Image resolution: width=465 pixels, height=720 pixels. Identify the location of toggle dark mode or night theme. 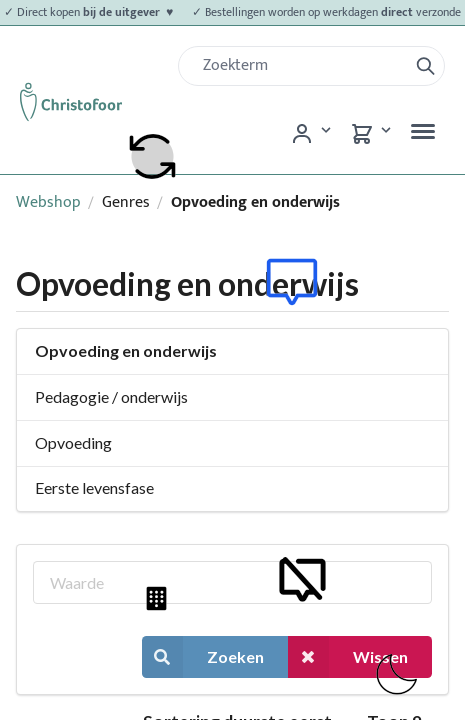
(395, 675).